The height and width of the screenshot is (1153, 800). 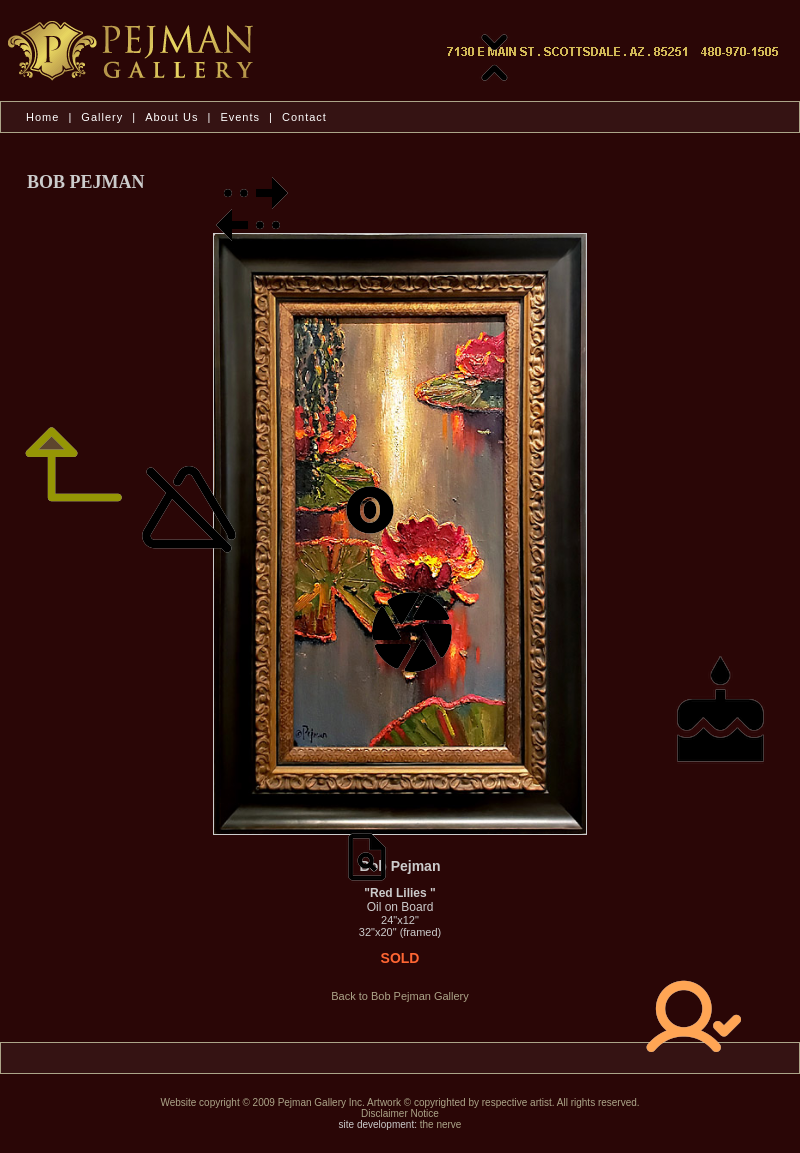 What do you see at coordinates (412, 632) in the screenshot?
I see `open camera to take a photo` at bounding box center [412, 632].